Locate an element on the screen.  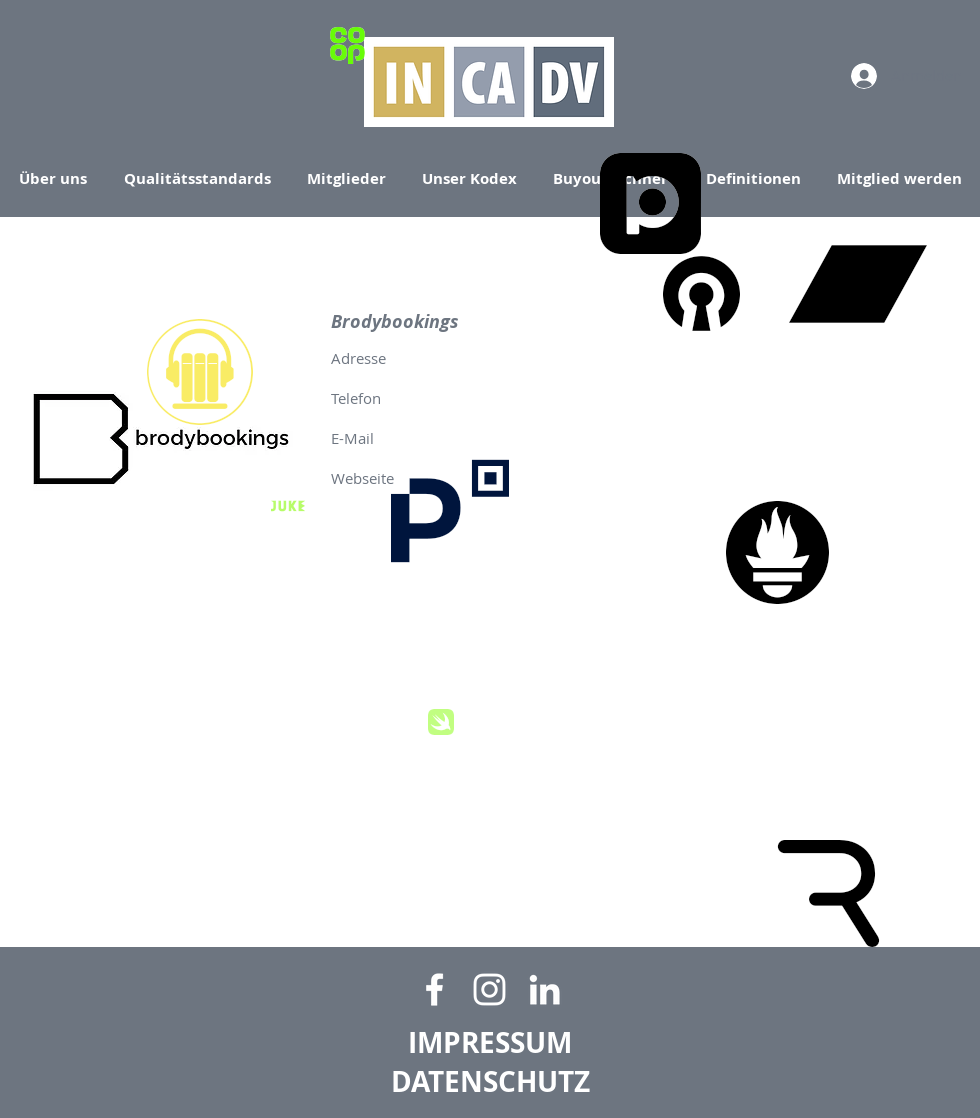
co-op brand logo is located at coordinates (347, 45).